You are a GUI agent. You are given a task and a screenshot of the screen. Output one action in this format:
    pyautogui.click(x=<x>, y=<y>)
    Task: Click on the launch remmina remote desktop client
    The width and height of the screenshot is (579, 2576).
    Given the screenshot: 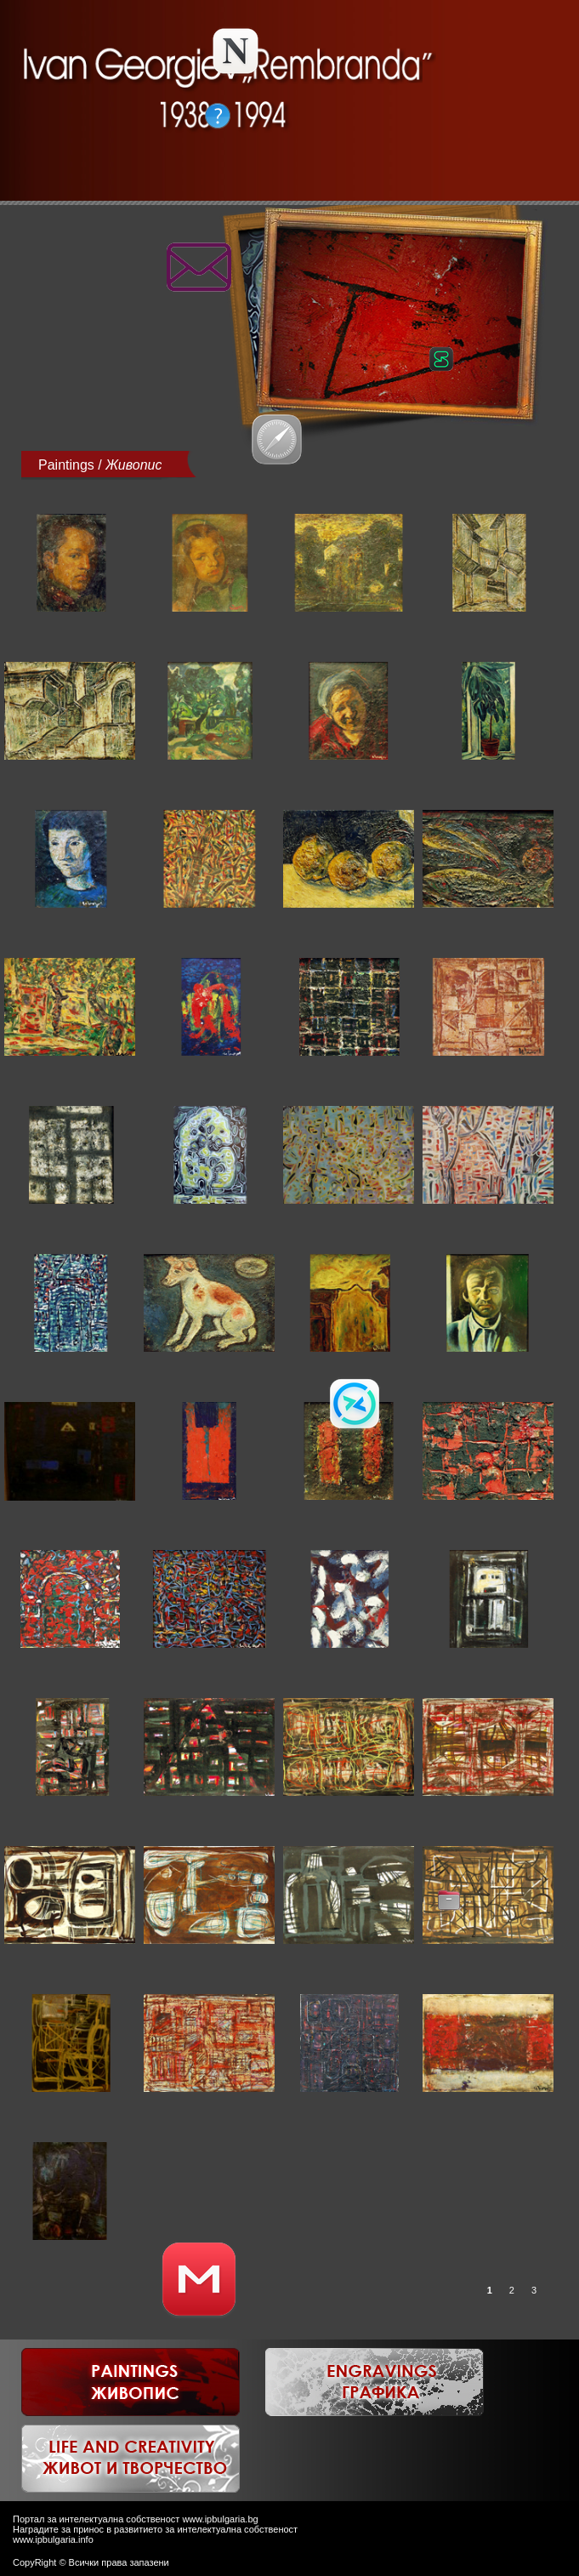 What is the action you would take?
    pyautogui.click(x=355, y=1404)
    